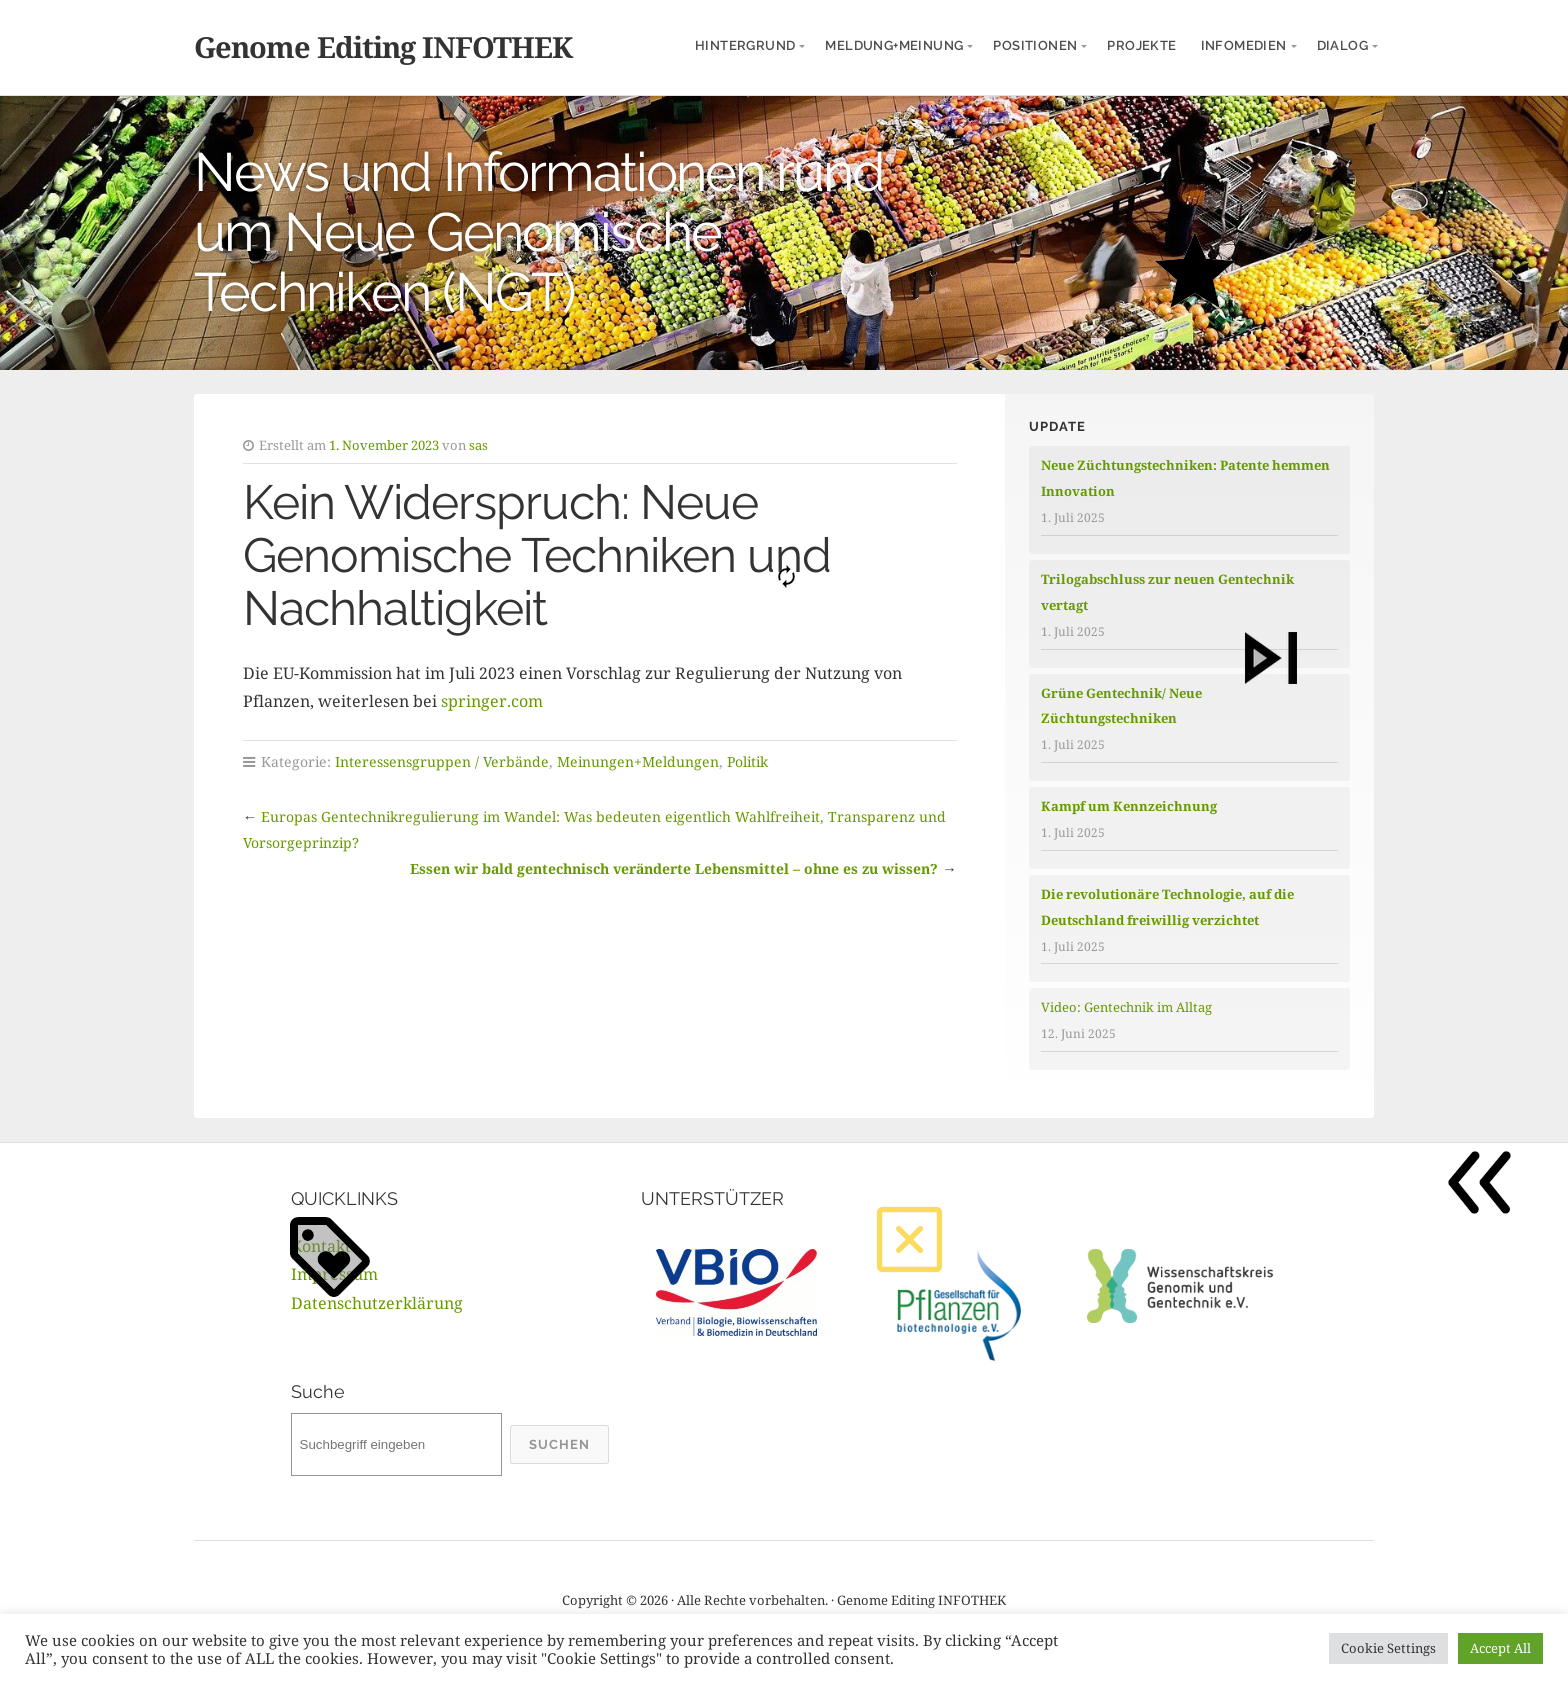  I want to click on skip to the next track or video, so click(1271, 658).